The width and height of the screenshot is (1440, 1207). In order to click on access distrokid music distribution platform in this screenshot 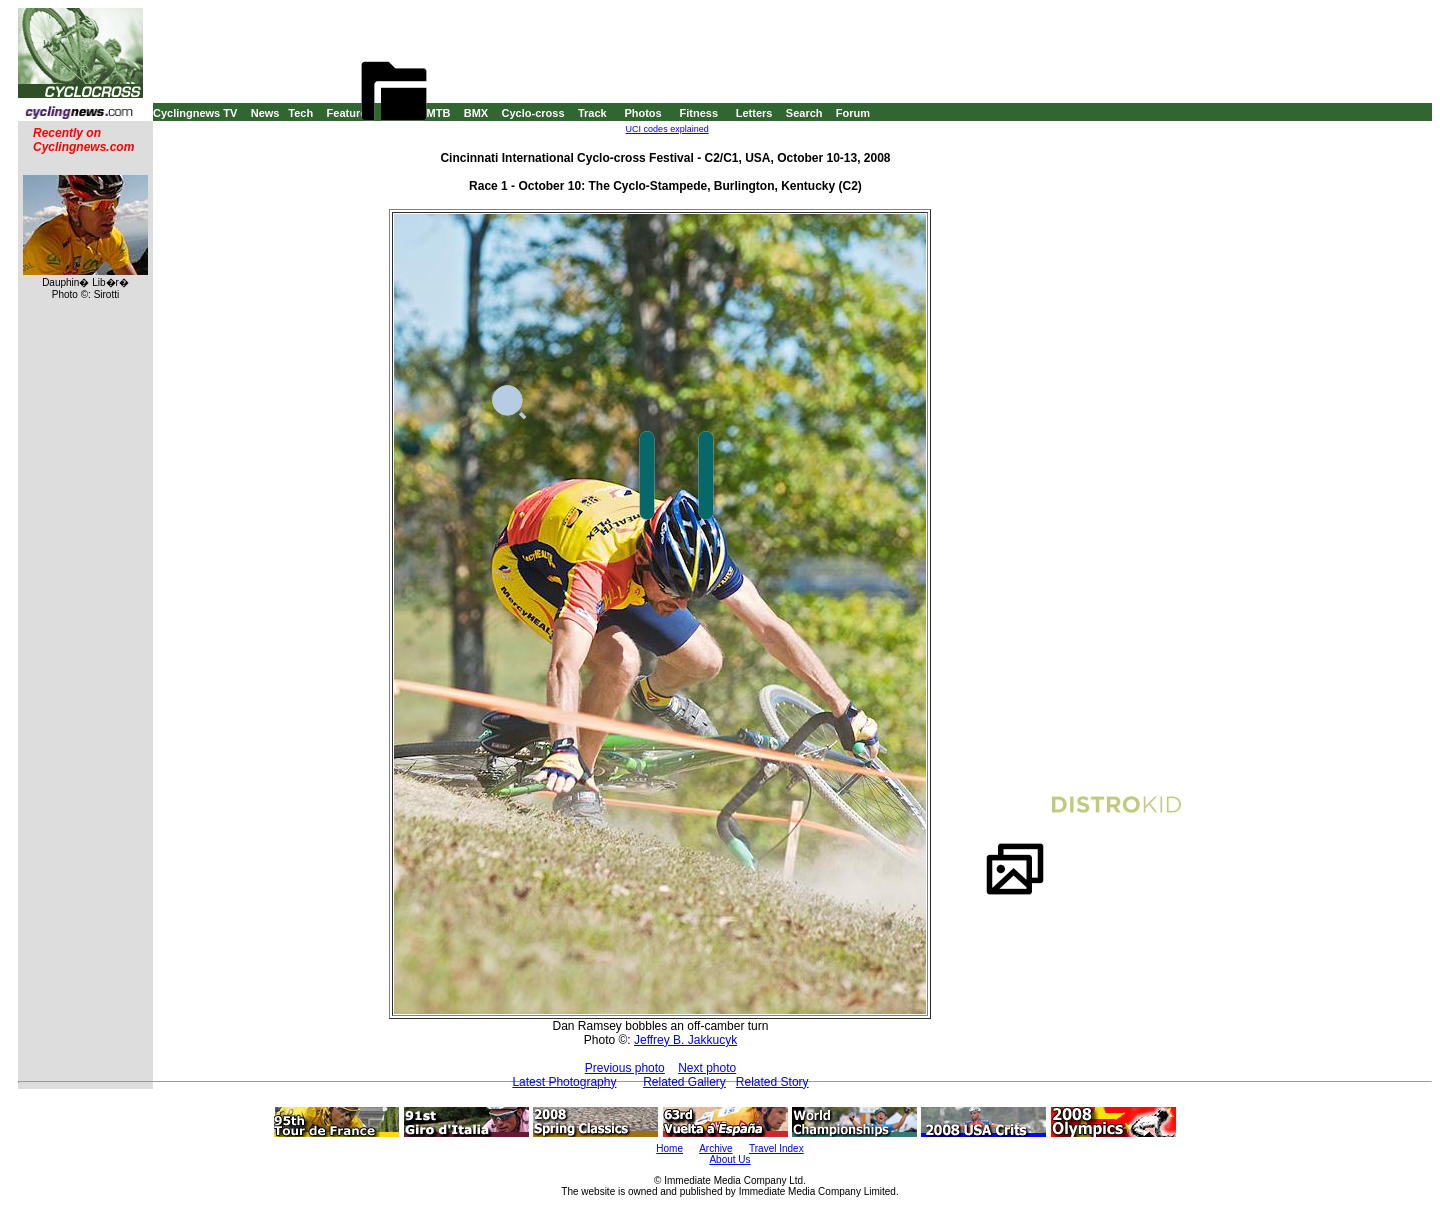, I will do `click(1116, 804)`.